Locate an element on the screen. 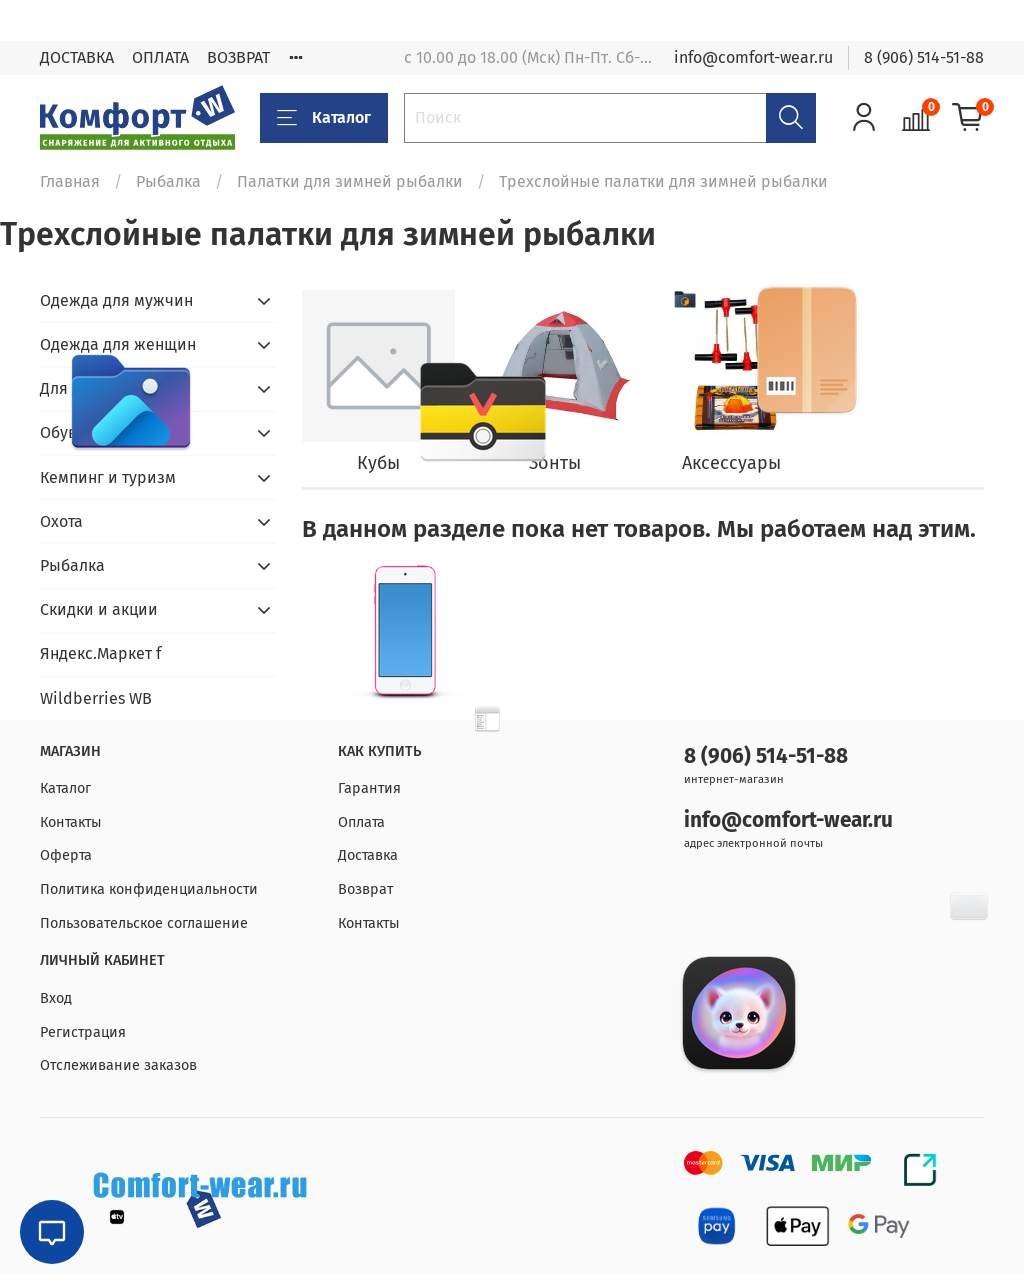 The width and height of the screenshot is (1024, 1274). iPod Touch device connected is located at coordinates (405, 632).